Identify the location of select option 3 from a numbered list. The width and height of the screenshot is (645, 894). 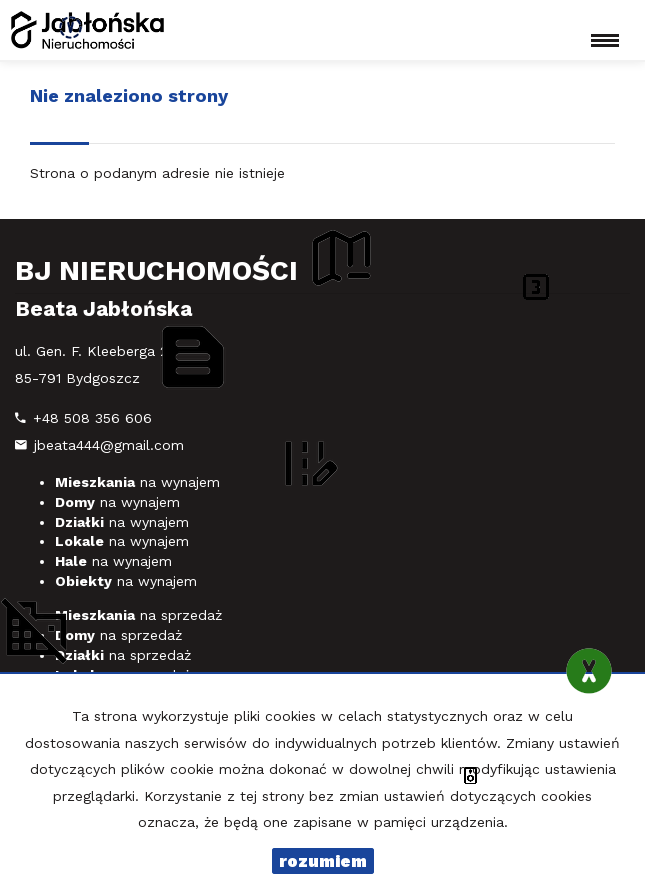
(536, 287).